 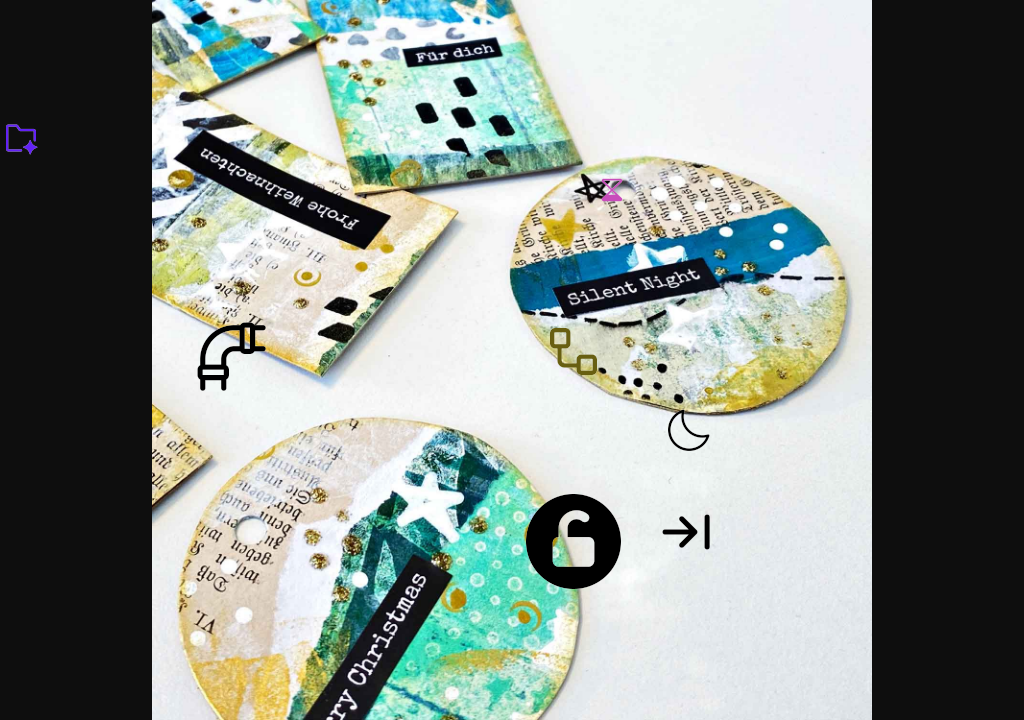 What do you see at coordinates (573, 351) in the screenshot?
I see `view or manage automated workflows` at bounding box center [573, 351].